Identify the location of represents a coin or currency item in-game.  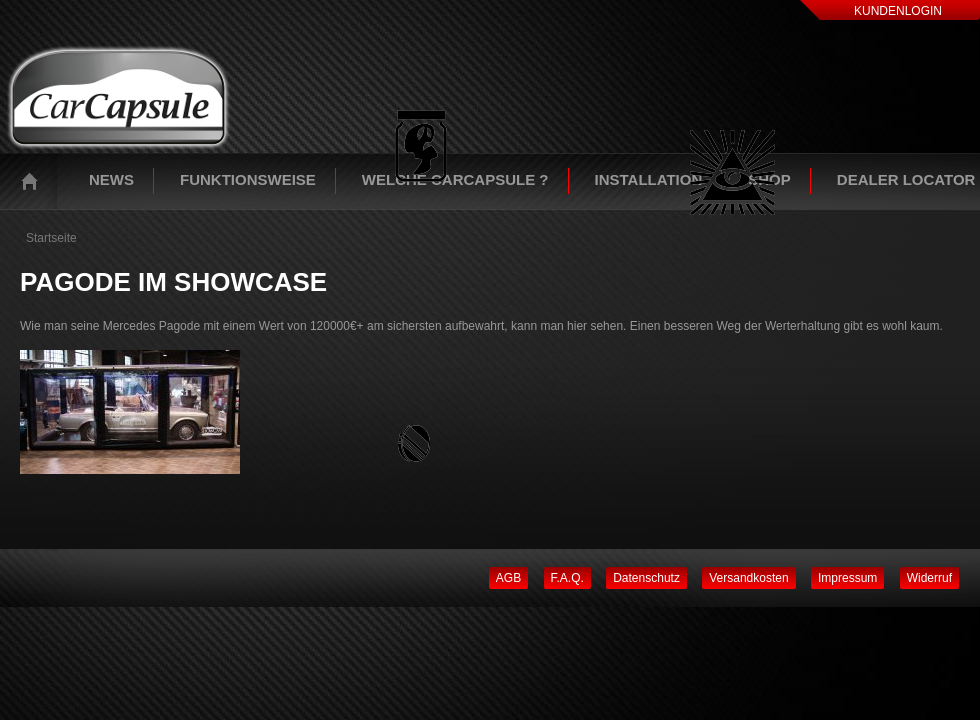
(414, 443).